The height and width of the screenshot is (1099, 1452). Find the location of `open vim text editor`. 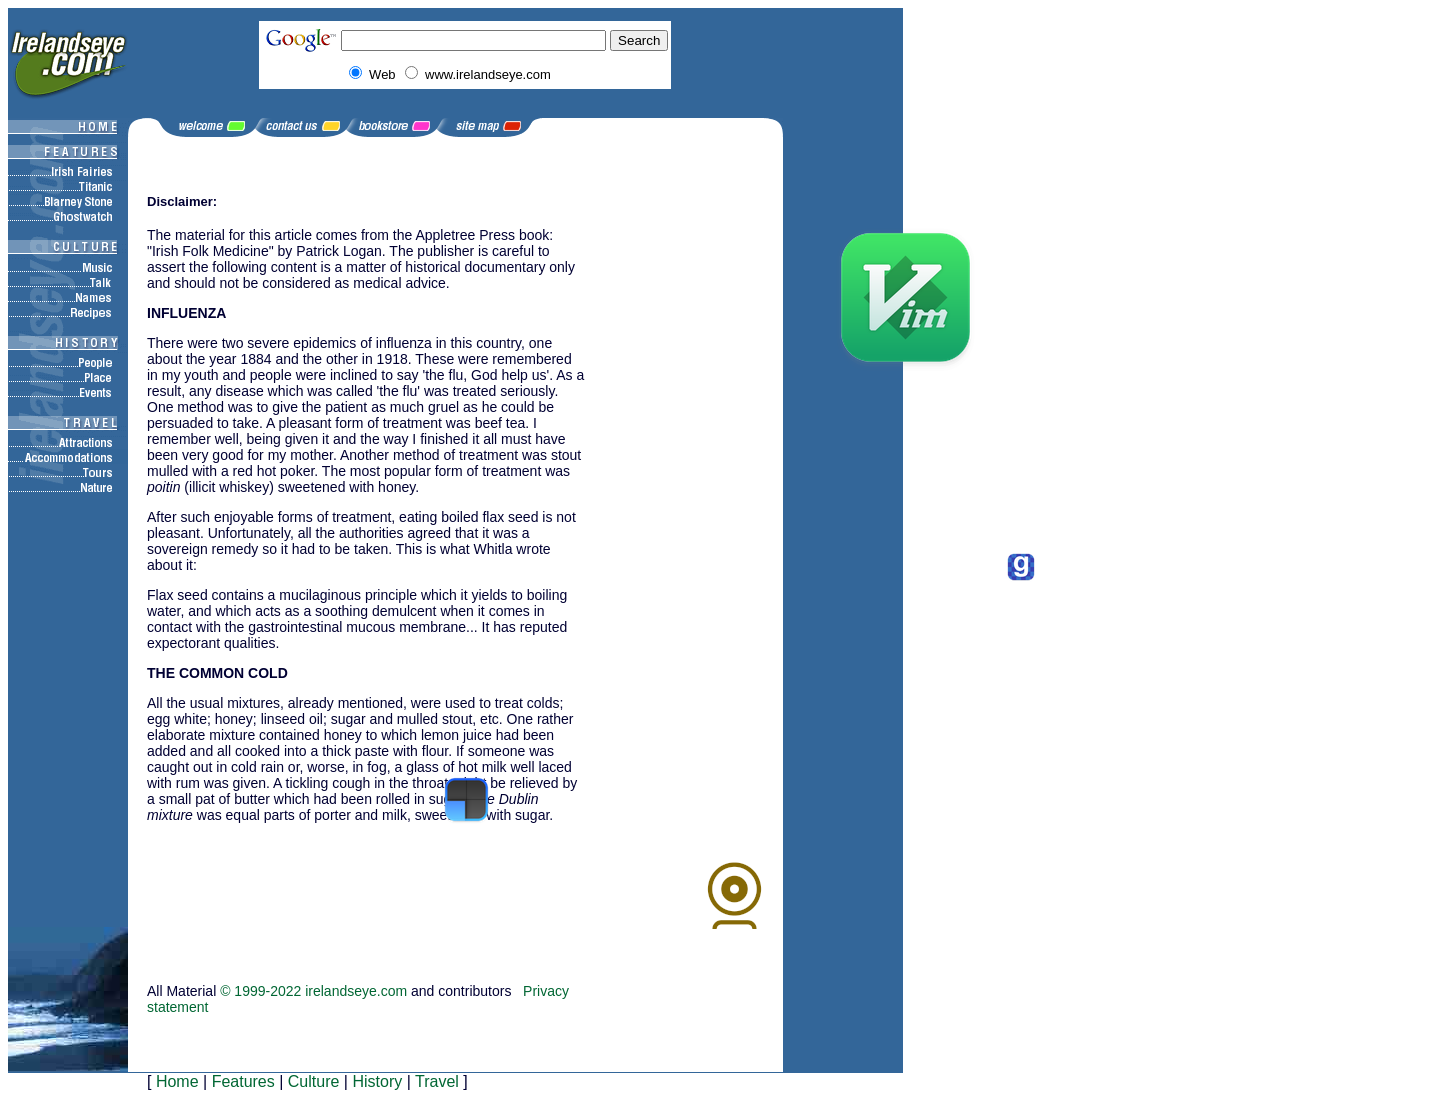

open vim text editor is located at coordinates (905, 297).